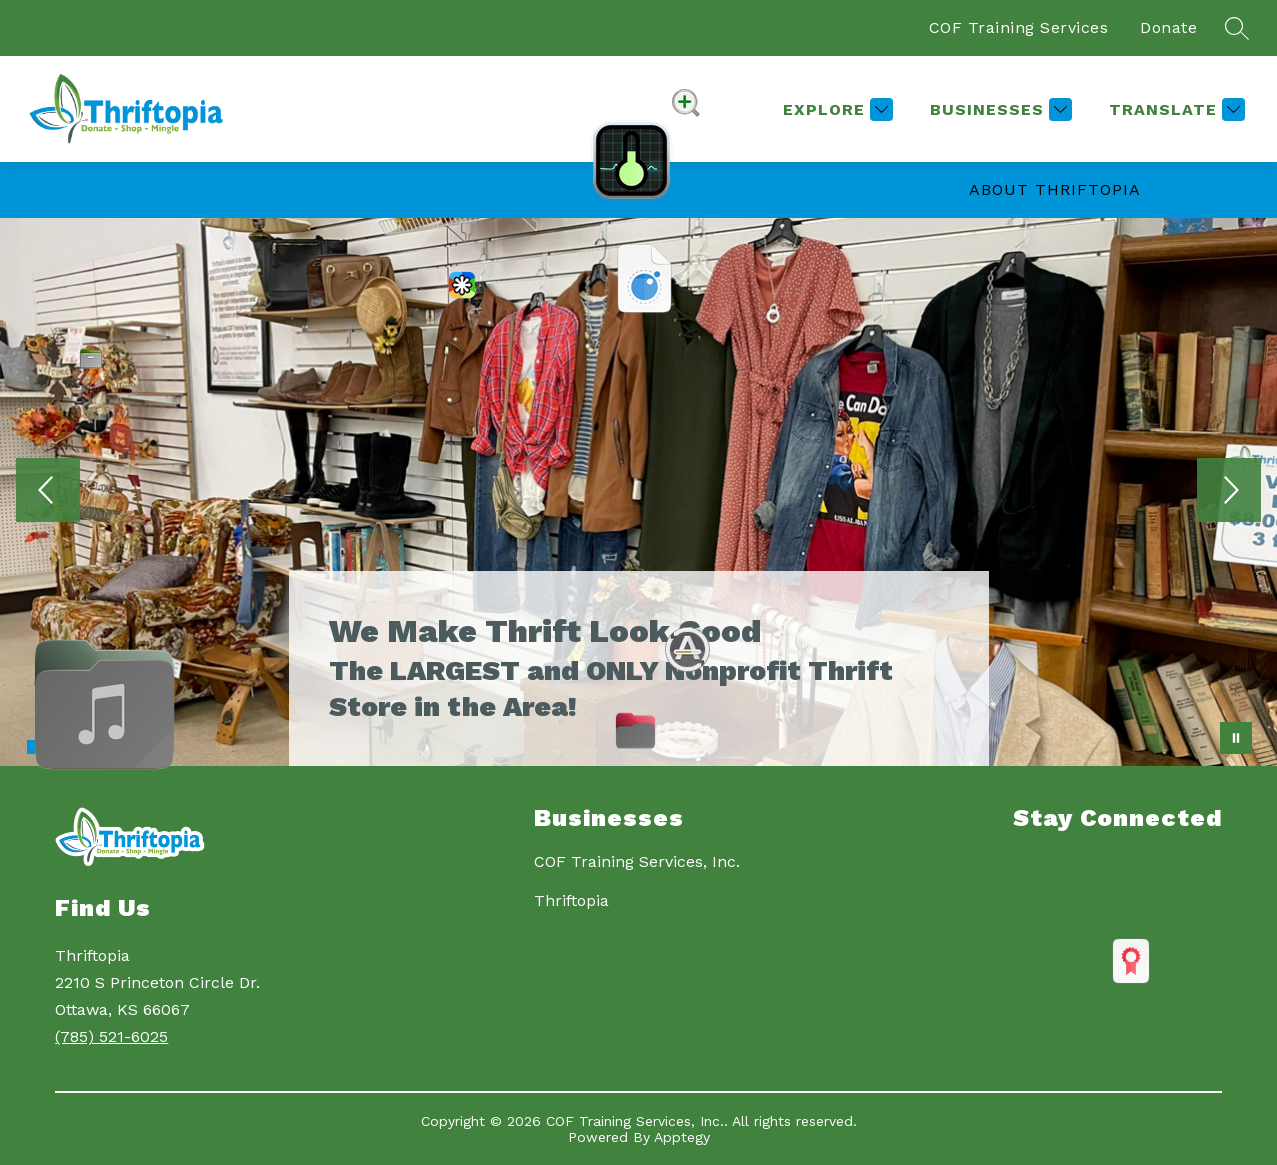  I want to click on a pkcs7 certificate file or security credential, so click(1131, 961).